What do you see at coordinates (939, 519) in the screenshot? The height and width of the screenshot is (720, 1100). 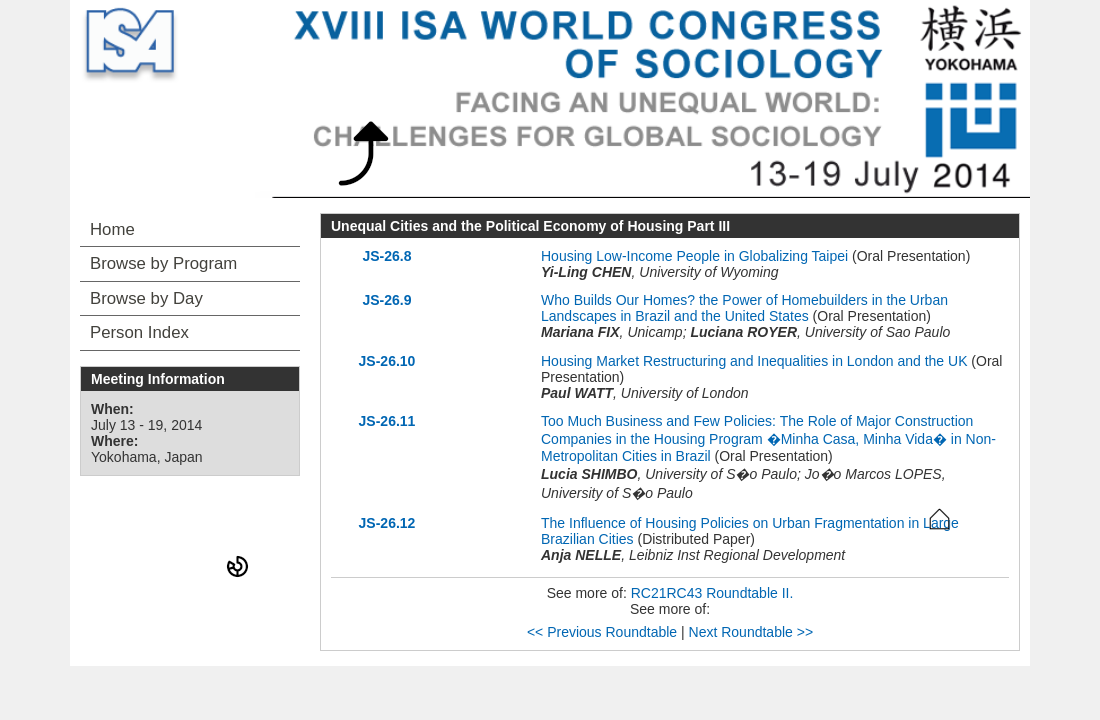 I see `navigate to home screen` at bounding box center [939, 519].